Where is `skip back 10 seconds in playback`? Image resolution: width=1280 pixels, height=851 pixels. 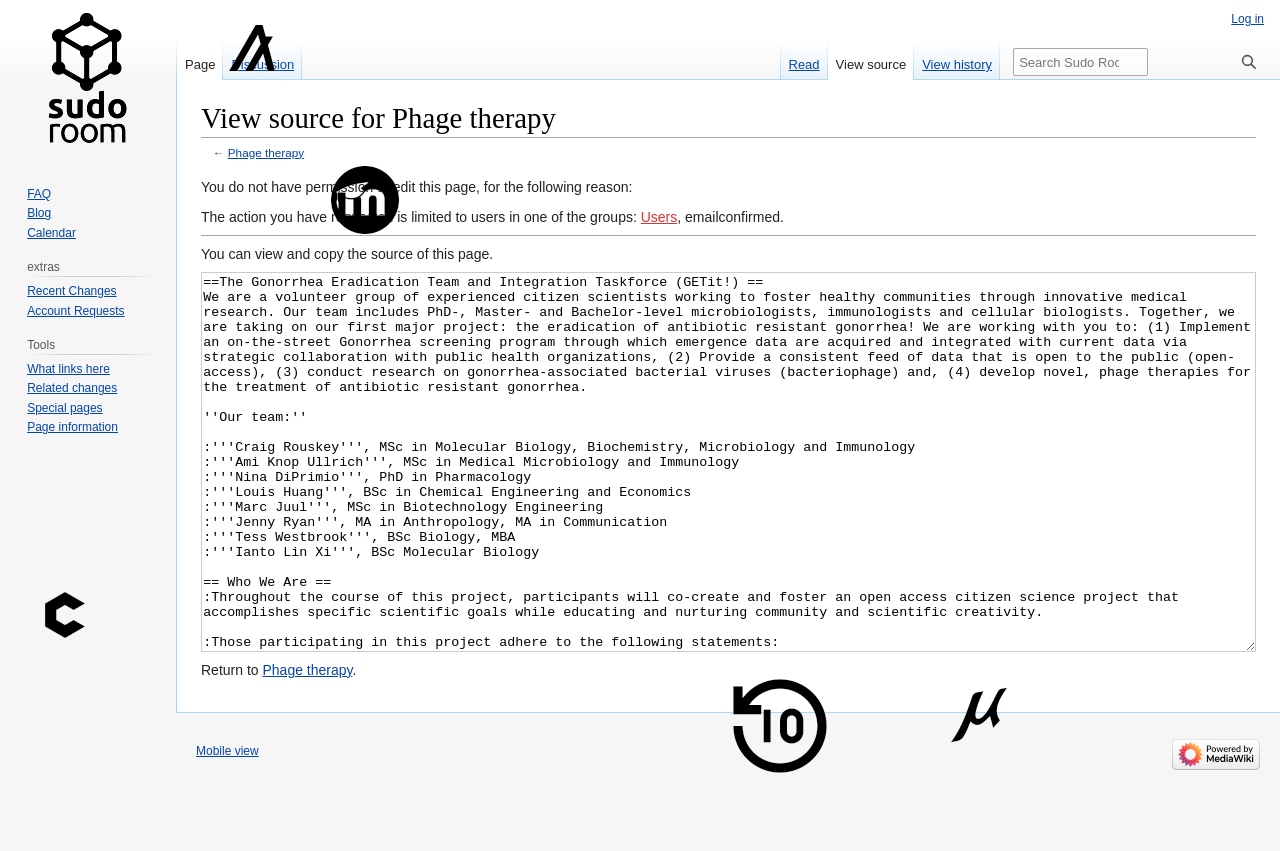 skip back 10 seconds in playback is located at coordinates (780, 726).